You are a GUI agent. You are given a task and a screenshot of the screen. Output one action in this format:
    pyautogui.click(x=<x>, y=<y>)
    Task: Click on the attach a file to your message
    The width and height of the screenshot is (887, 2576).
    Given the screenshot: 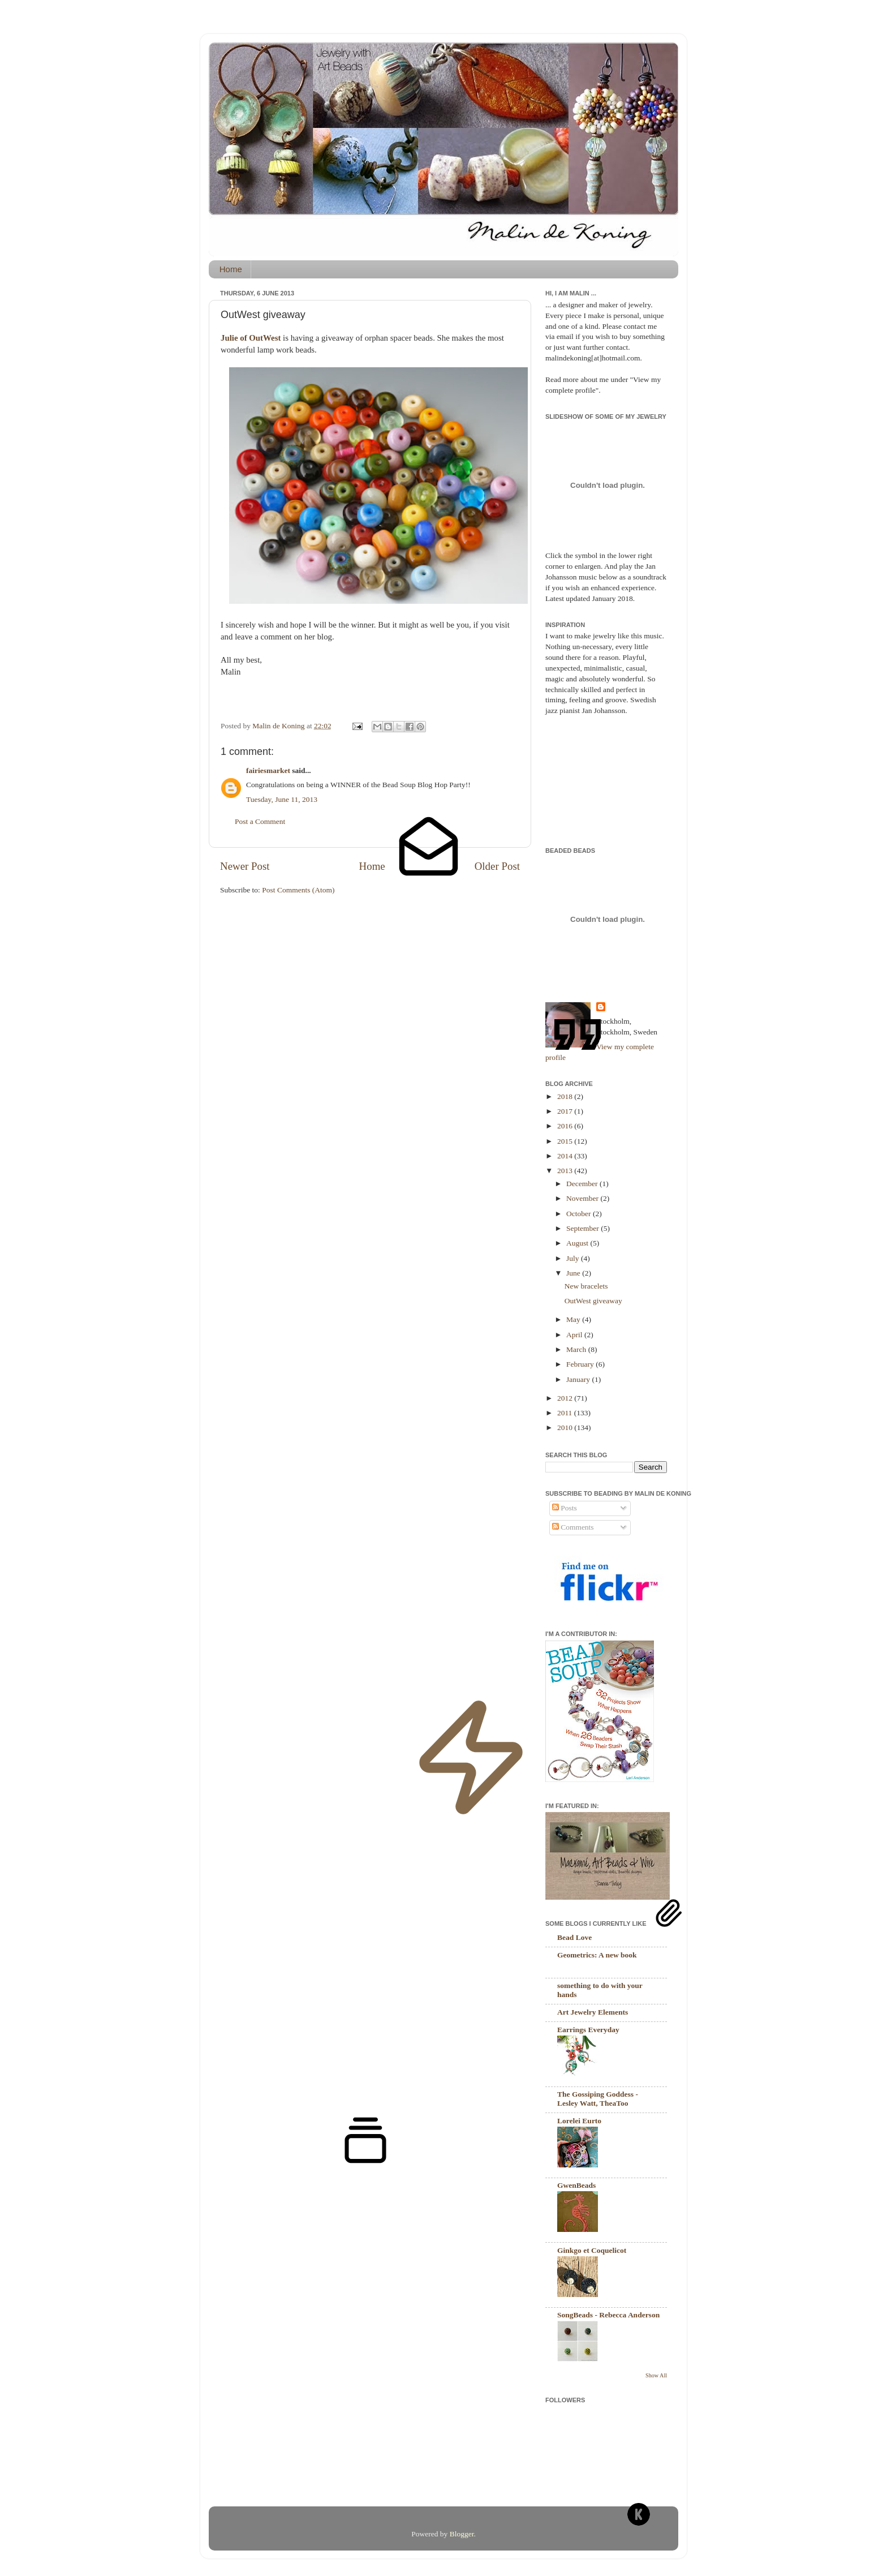 What is the action you would take?
    pyautogui.click(x=668, y=1913)
    